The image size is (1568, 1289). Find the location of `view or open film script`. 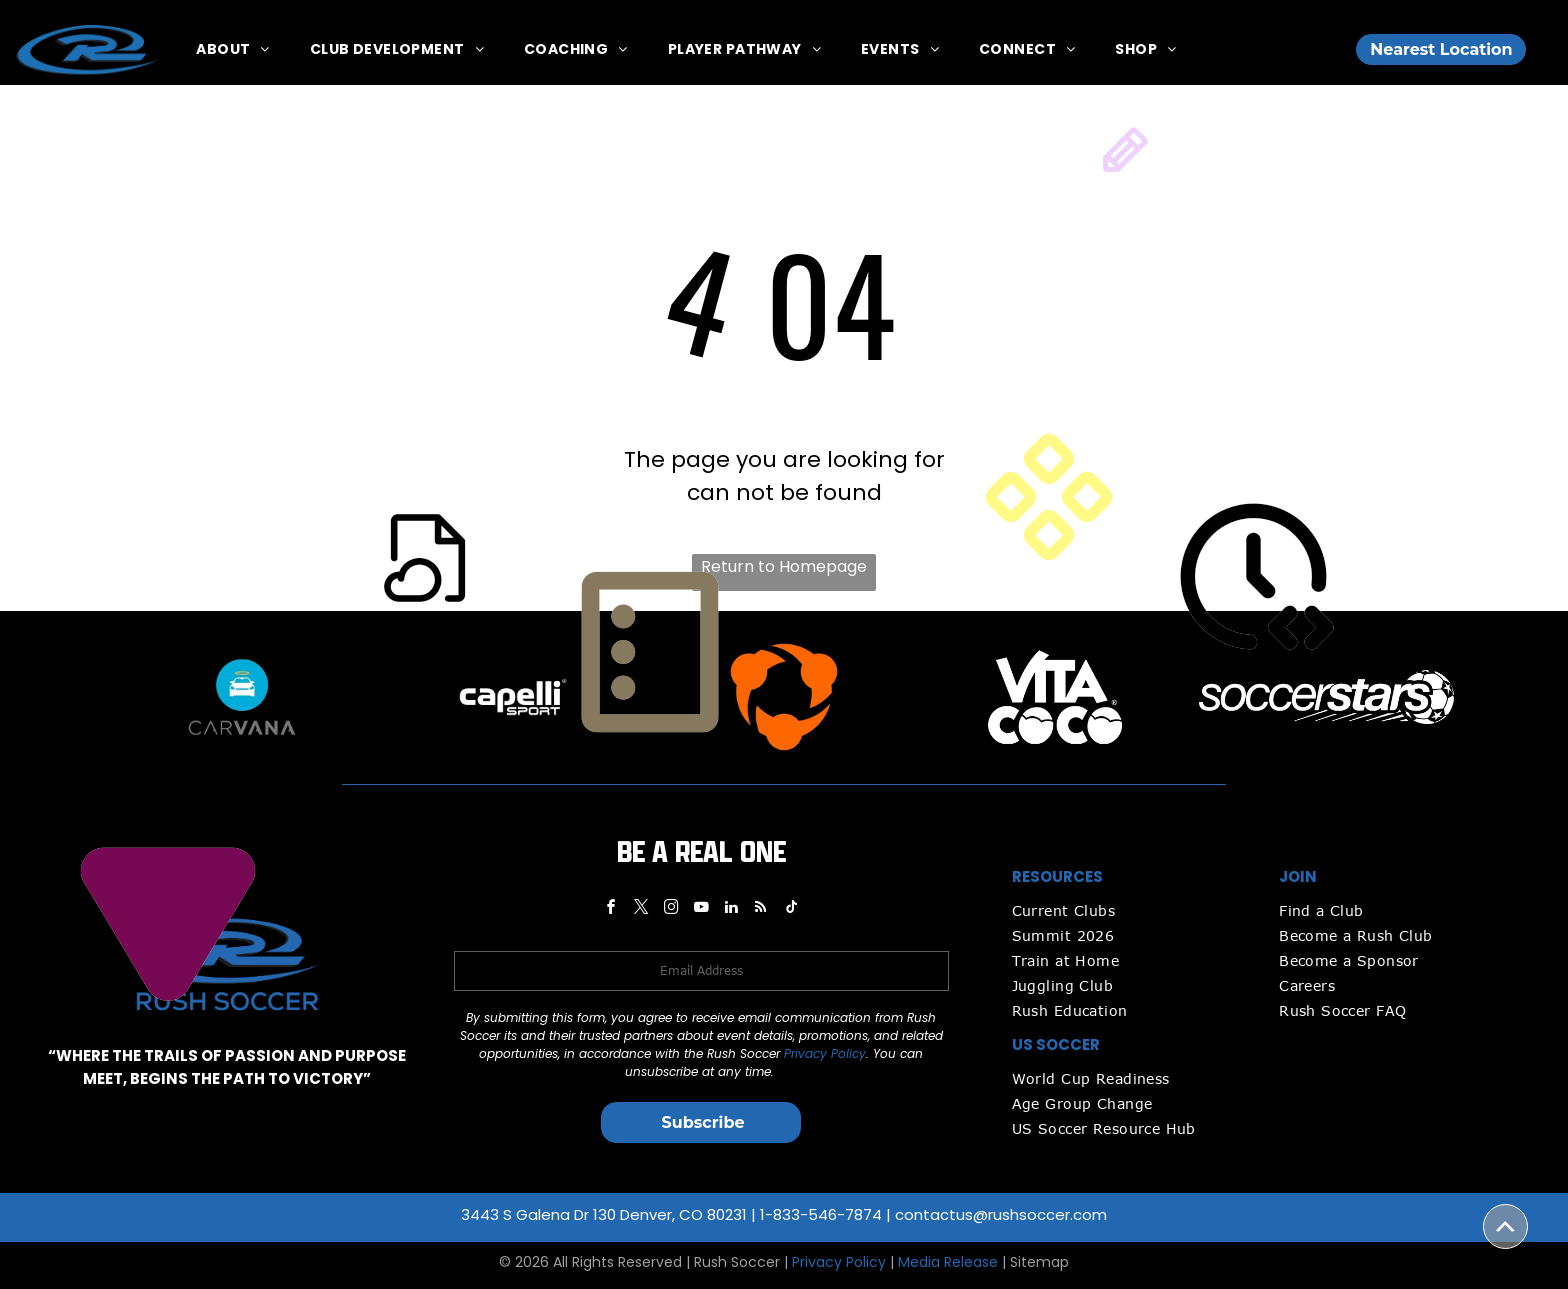

view or open film script is located at coordinates (650, 652).